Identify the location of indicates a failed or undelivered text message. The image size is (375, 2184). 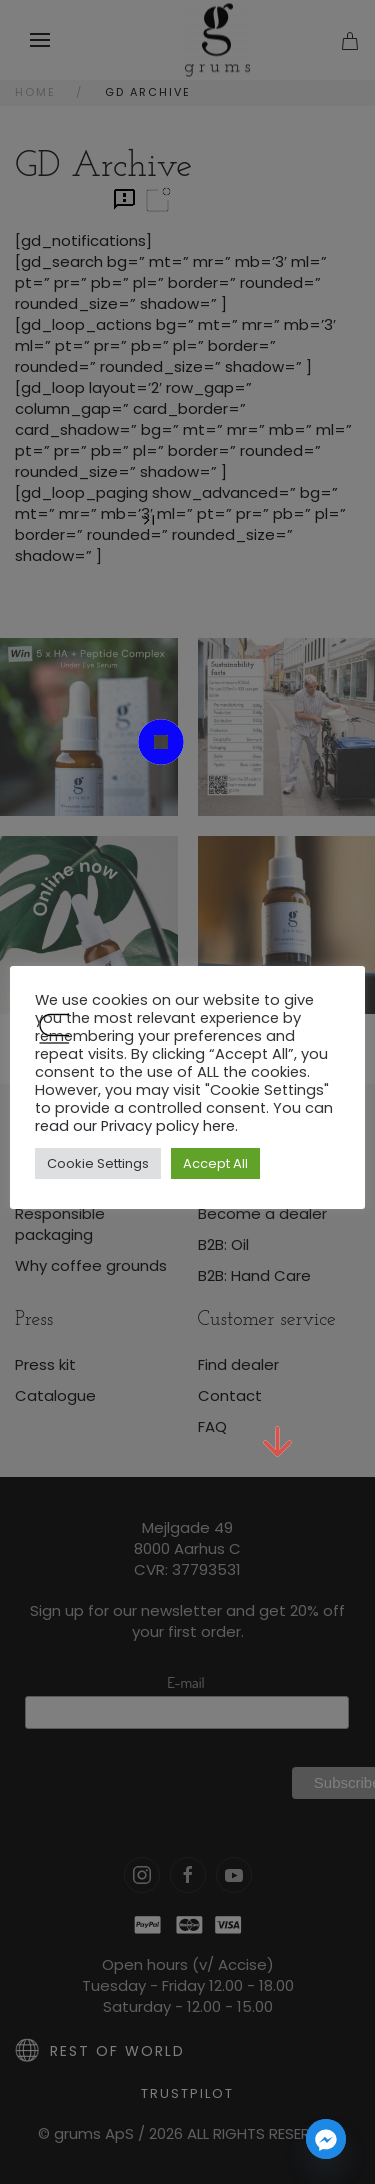
(124, 199).